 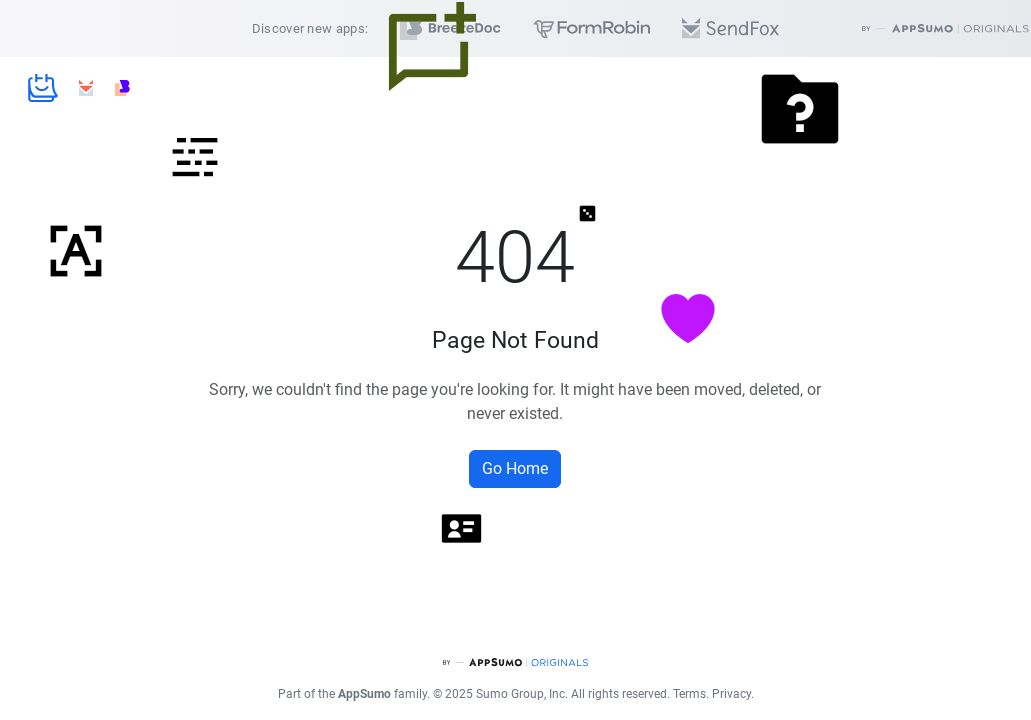 I want to click on roll dice or generate random result, so click(x=587, y=213).